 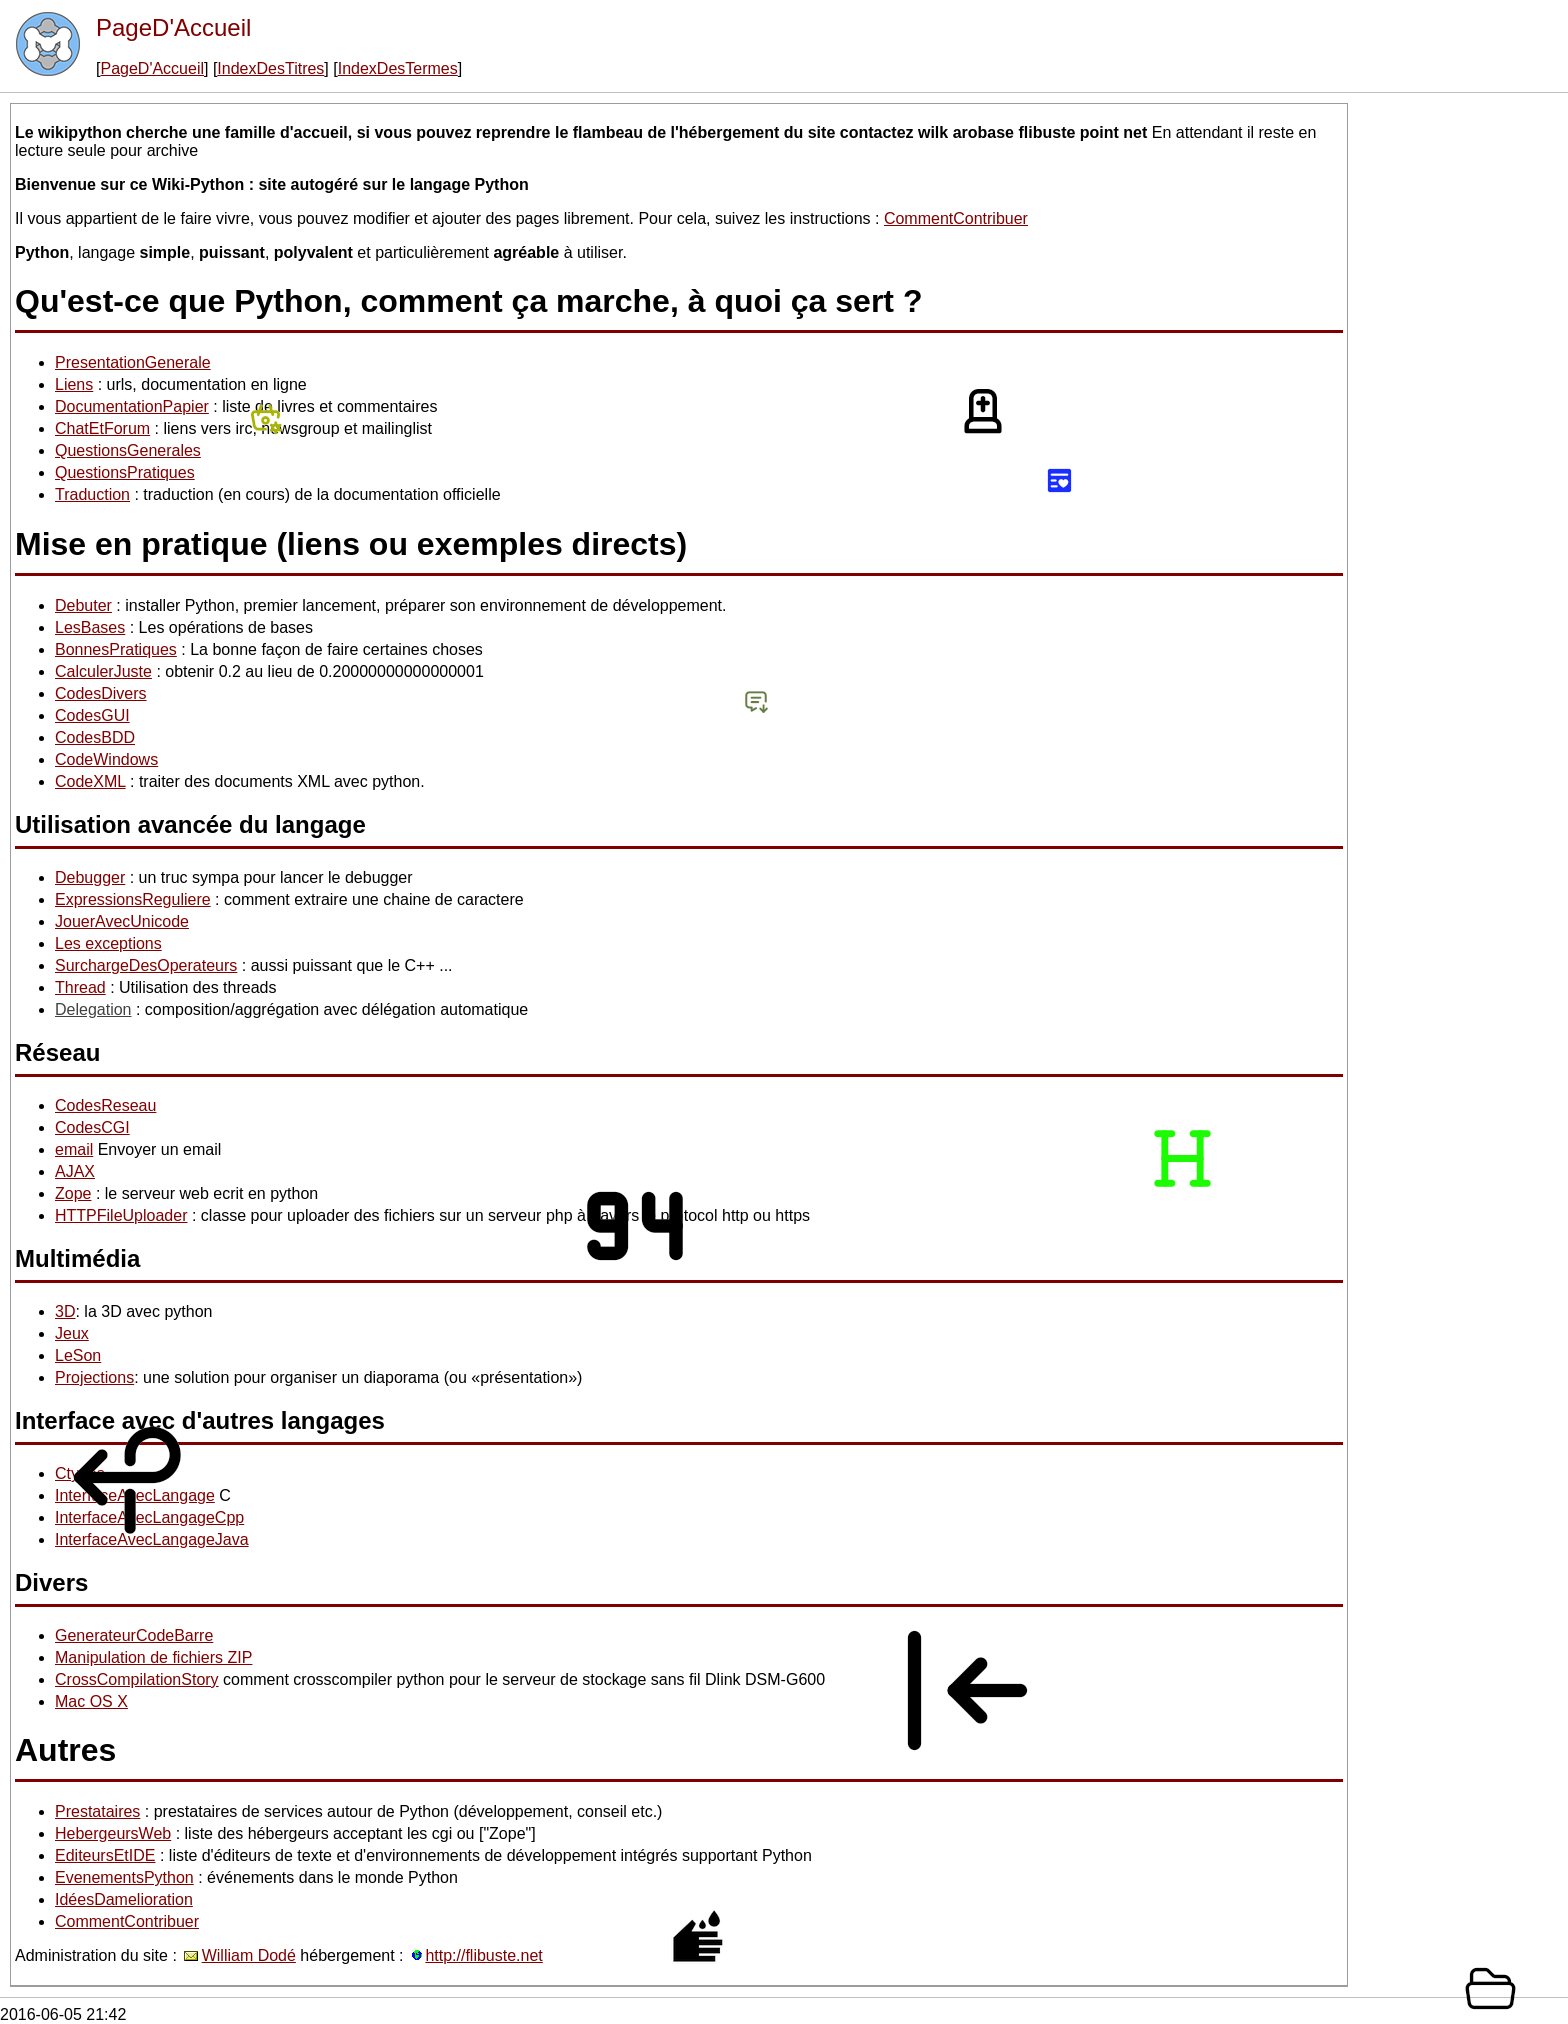 What do you see at coordinates (1182, 1158) in the screenshot?
I see `apply heading format to selected text` at bounding box center [1182, 1158].